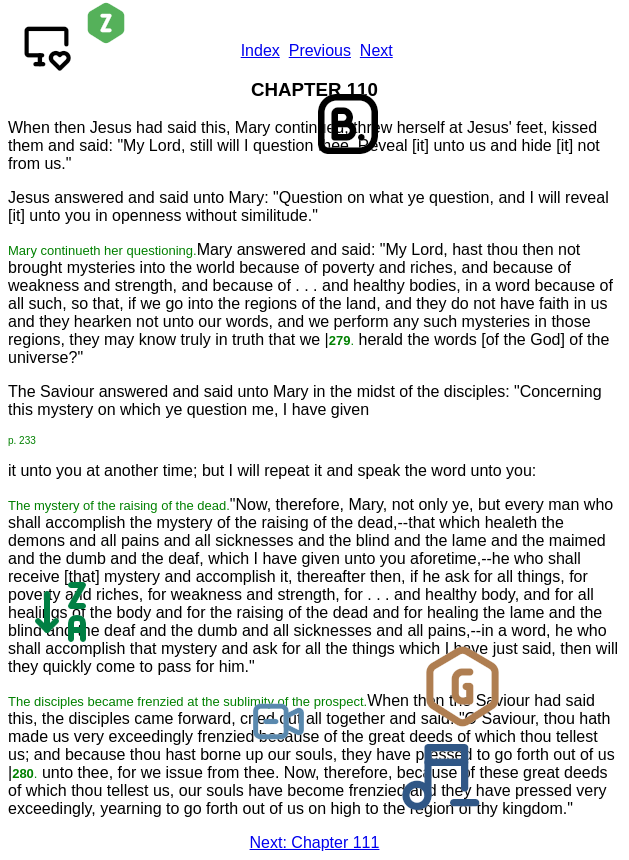 This screenshot has height=860, width=629. Describe the element at coordinates (106, 23) in the screenshot. I see `access z-branded app or service` at that location.